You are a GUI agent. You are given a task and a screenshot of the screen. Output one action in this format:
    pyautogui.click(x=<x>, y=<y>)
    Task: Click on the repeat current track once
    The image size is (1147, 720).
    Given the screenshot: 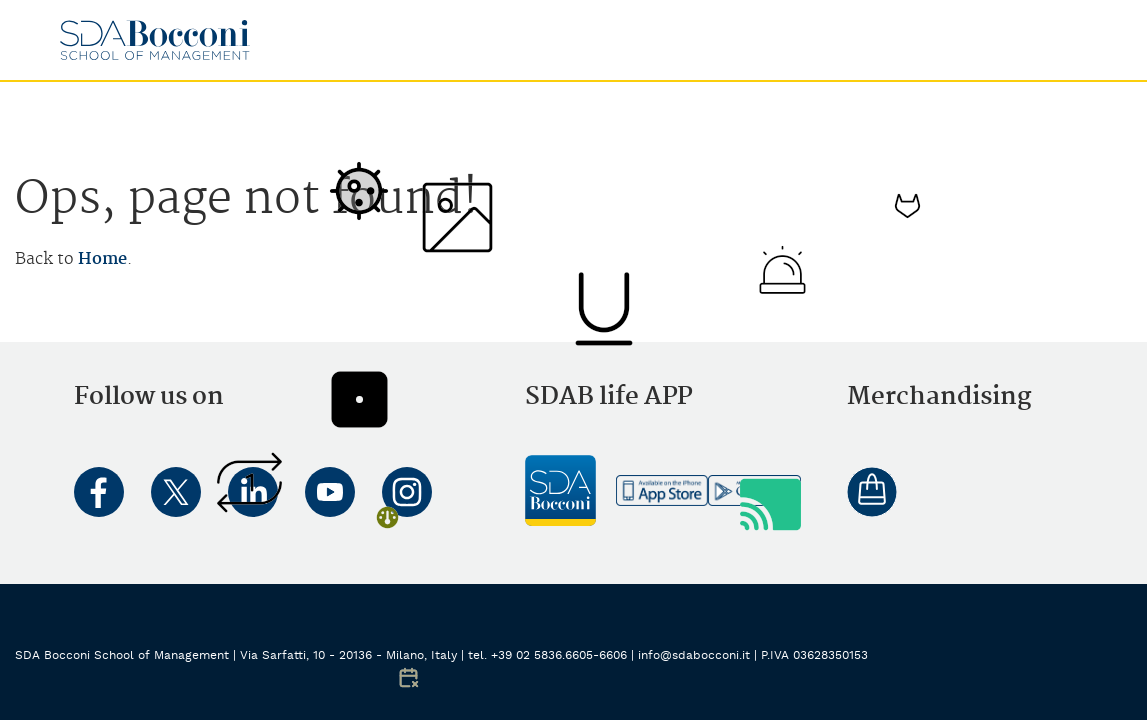 What is the action you would take?
    pyautogui.click(x=249, y=482)
    